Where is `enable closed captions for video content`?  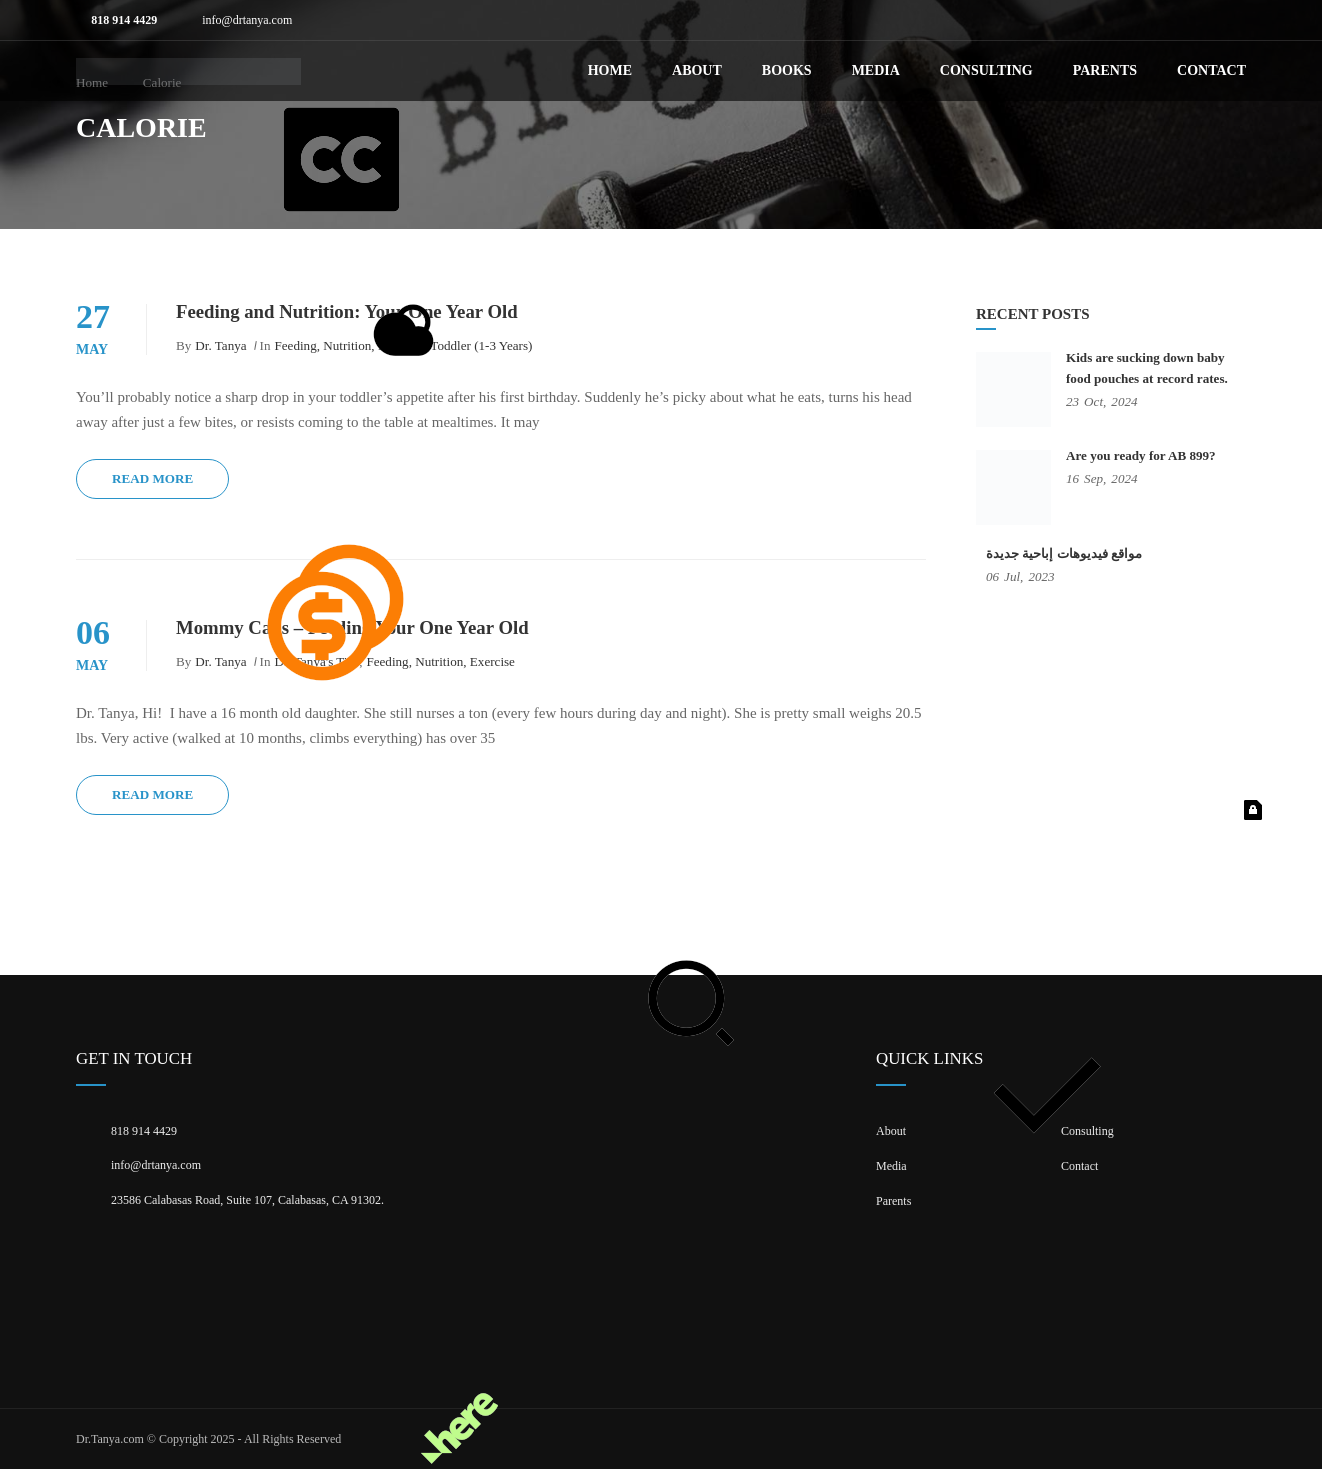
enable closed captions for video content is located at coordinates (341, 159).